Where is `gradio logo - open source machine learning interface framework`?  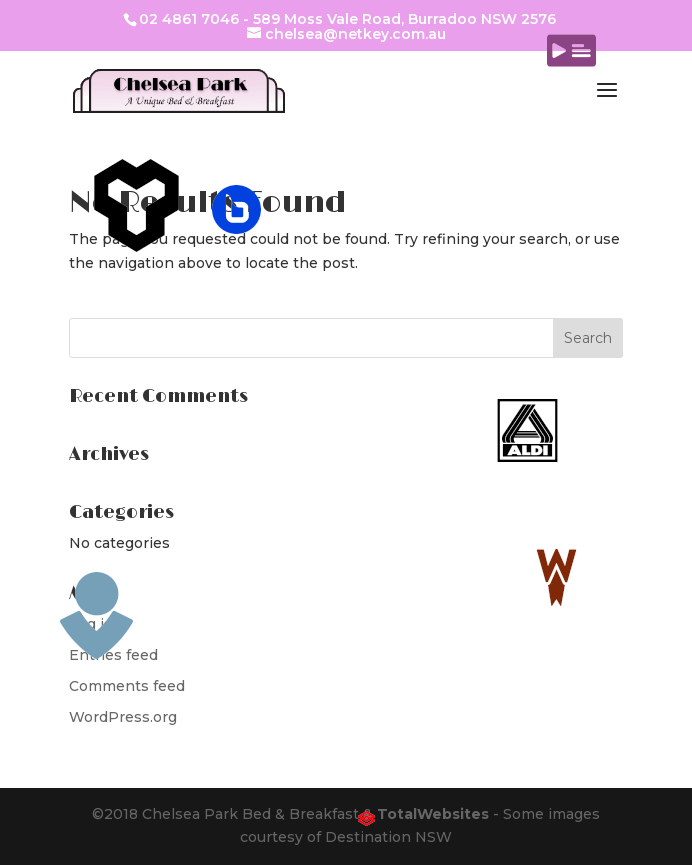 gradio logo - open source machine learning interface framework is located at coordinates (366, 818).